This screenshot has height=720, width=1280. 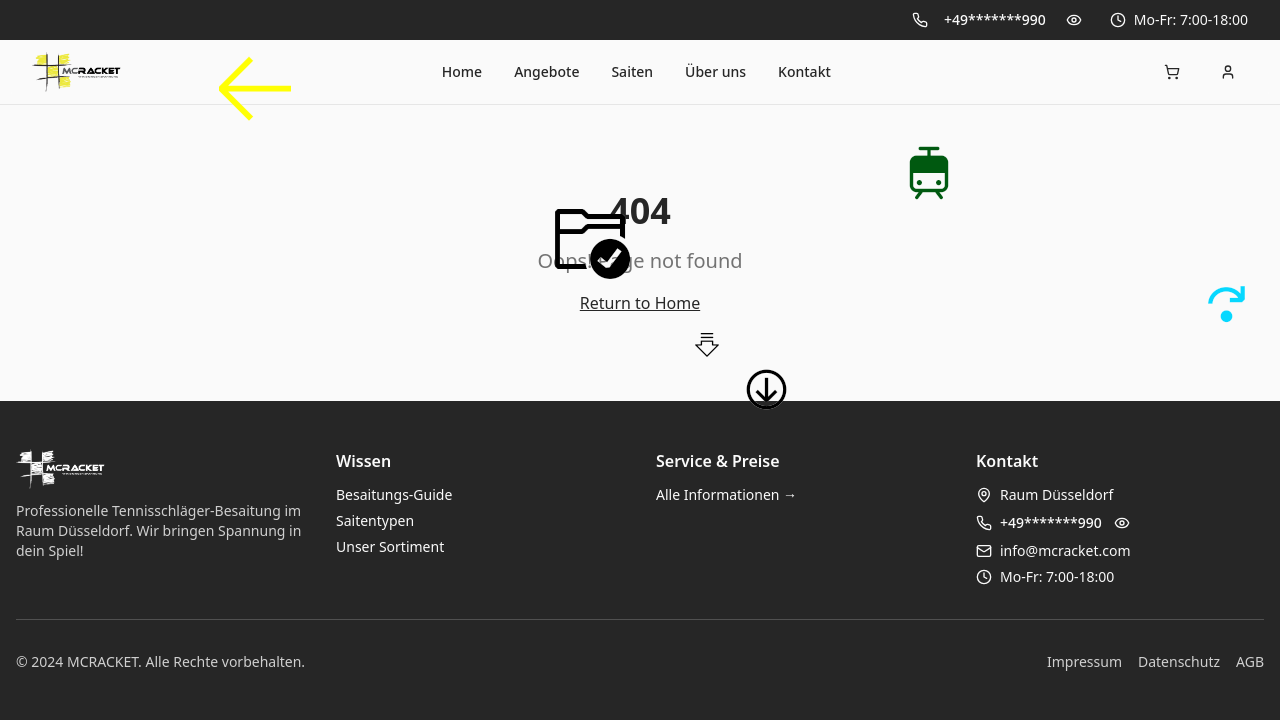 What do you see at coordinates (255, 86) in the screenshot?
I see `go back to the previous screen` at bounding box center [255, 86].